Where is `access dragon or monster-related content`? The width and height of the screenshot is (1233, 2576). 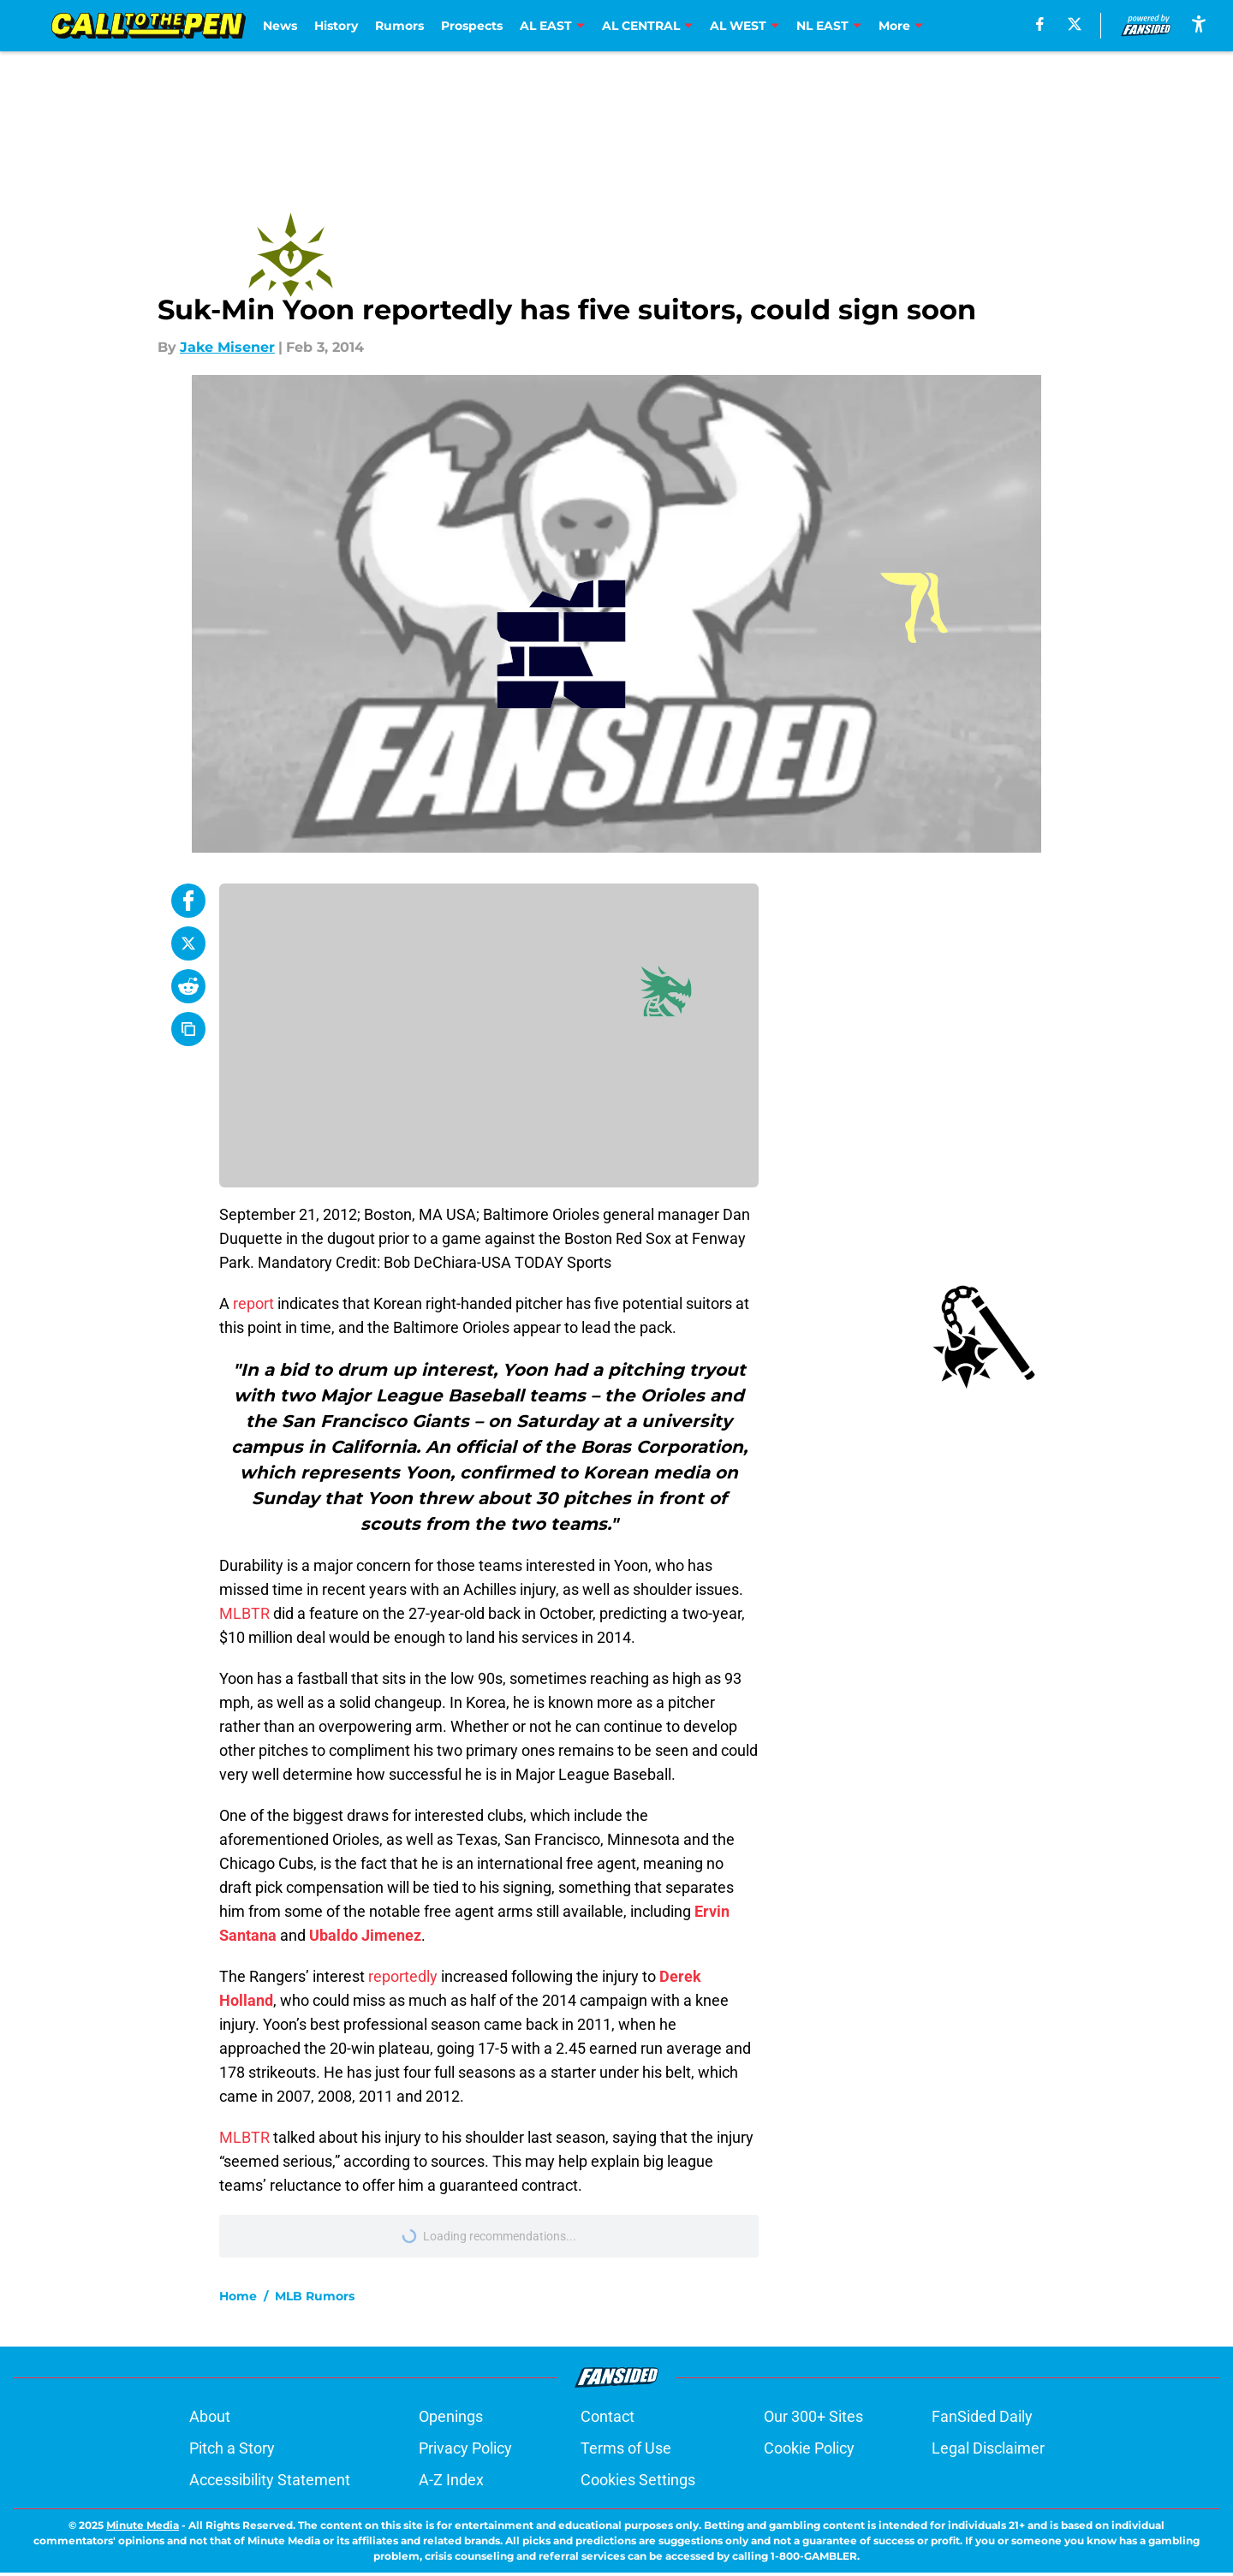
access dragon or monster-related content is located at coordinates (665, 991).